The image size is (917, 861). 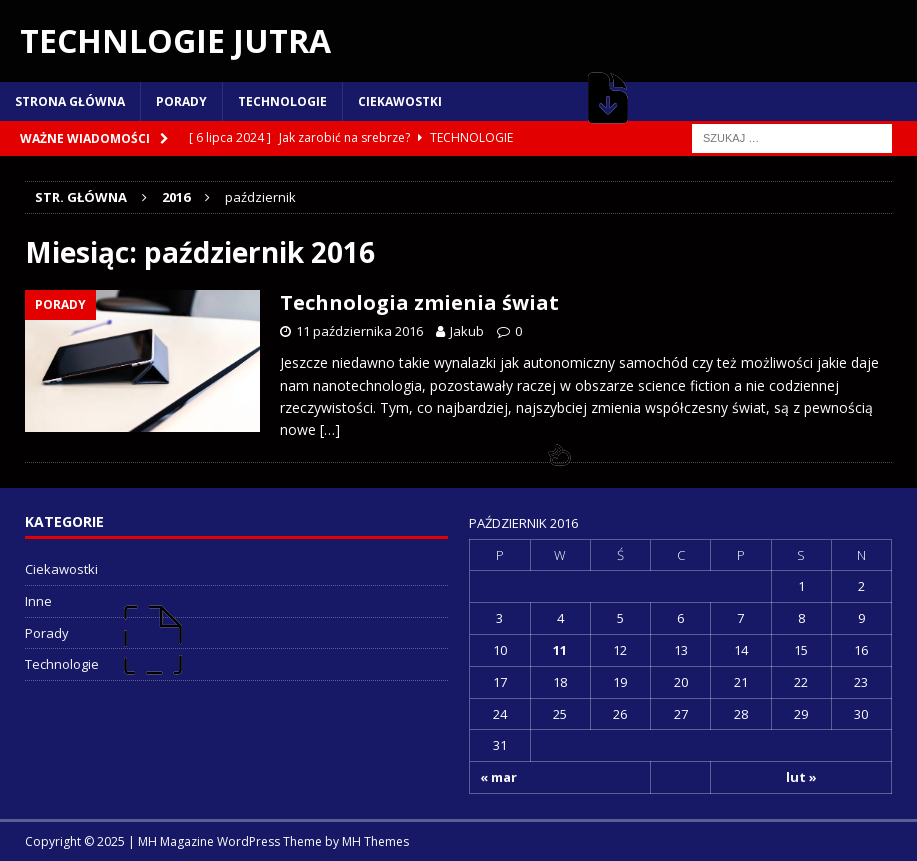 What do you see at coordinates (608, 98) in the screenshot?
I see `download a document or file` at bounding box center [608, 98].